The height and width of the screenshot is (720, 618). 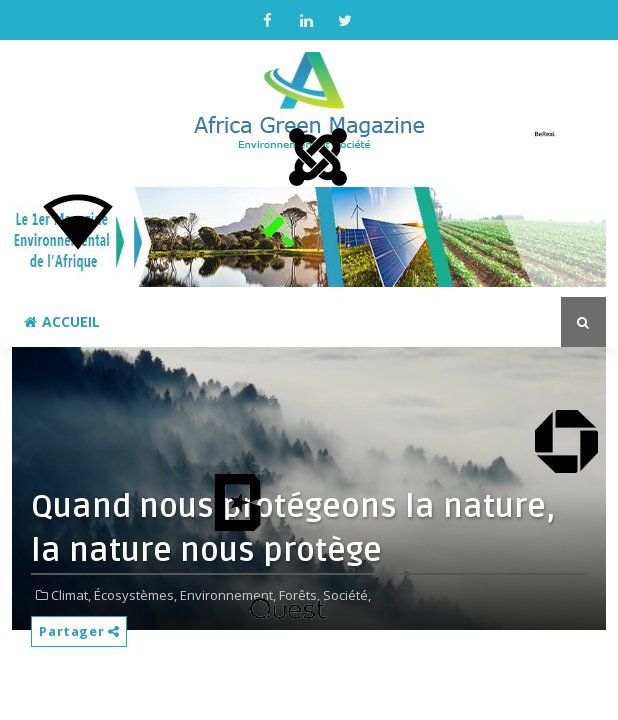 What do you see at coordinates (78, 222) in the screenshot?
I see `indicates weak wifi signal strength` at bounding box center [78, 222].